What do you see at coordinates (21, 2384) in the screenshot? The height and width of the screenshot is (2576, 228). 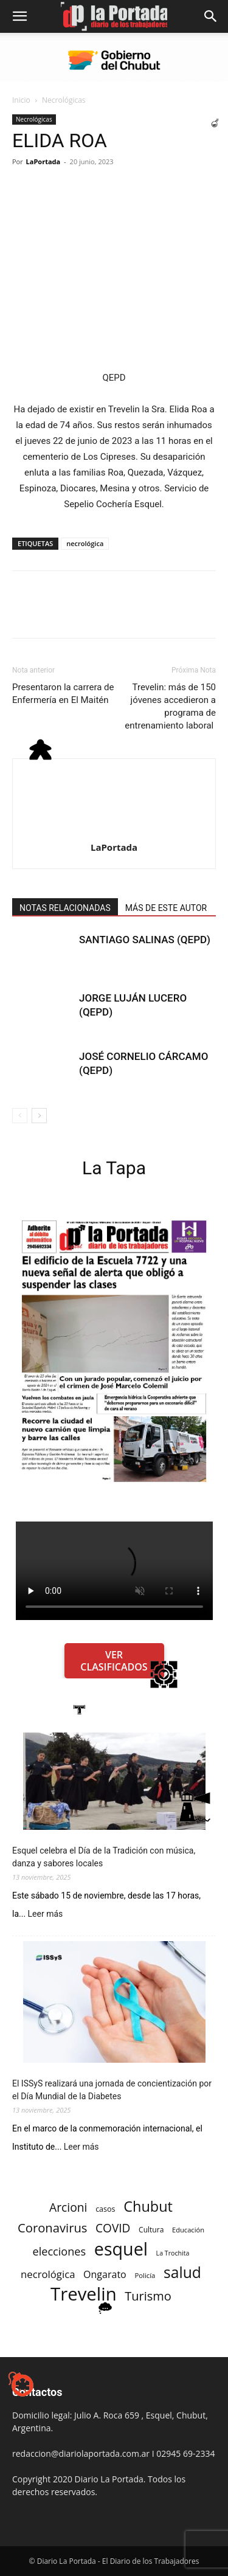 I see `activate ice bomb ability or weapon` at bounding box center [21, 2384].